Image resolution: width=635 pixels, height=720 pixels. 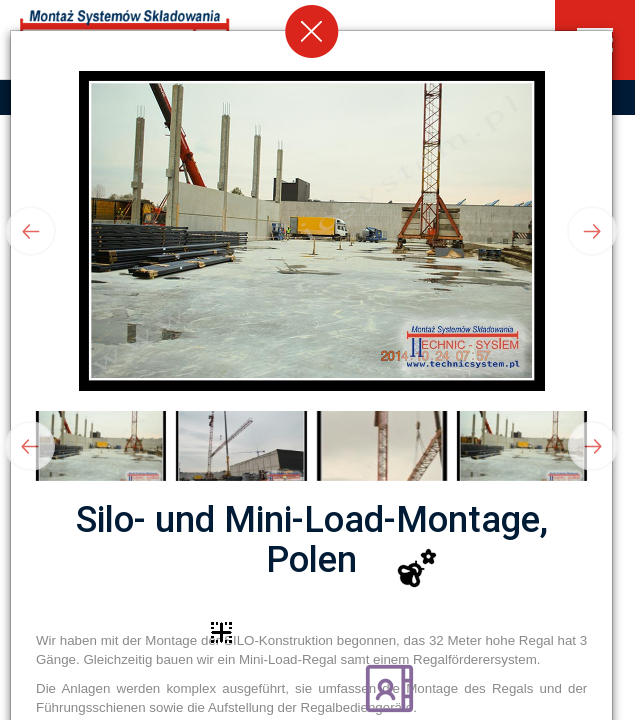 I want to click on access nature or outdoor-themed emoji, so click(x=417, y=568).